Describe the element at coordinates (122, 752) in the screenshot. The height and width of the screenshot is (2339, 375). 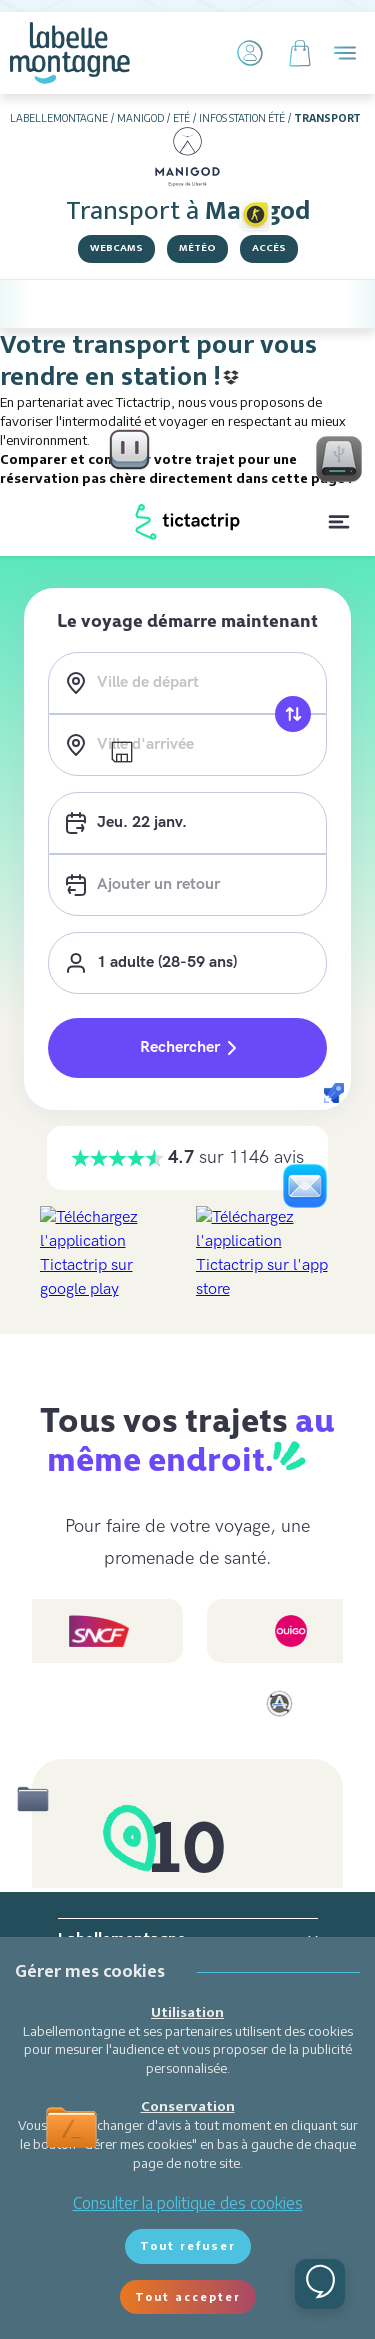
I see `save current file or document` at that location.